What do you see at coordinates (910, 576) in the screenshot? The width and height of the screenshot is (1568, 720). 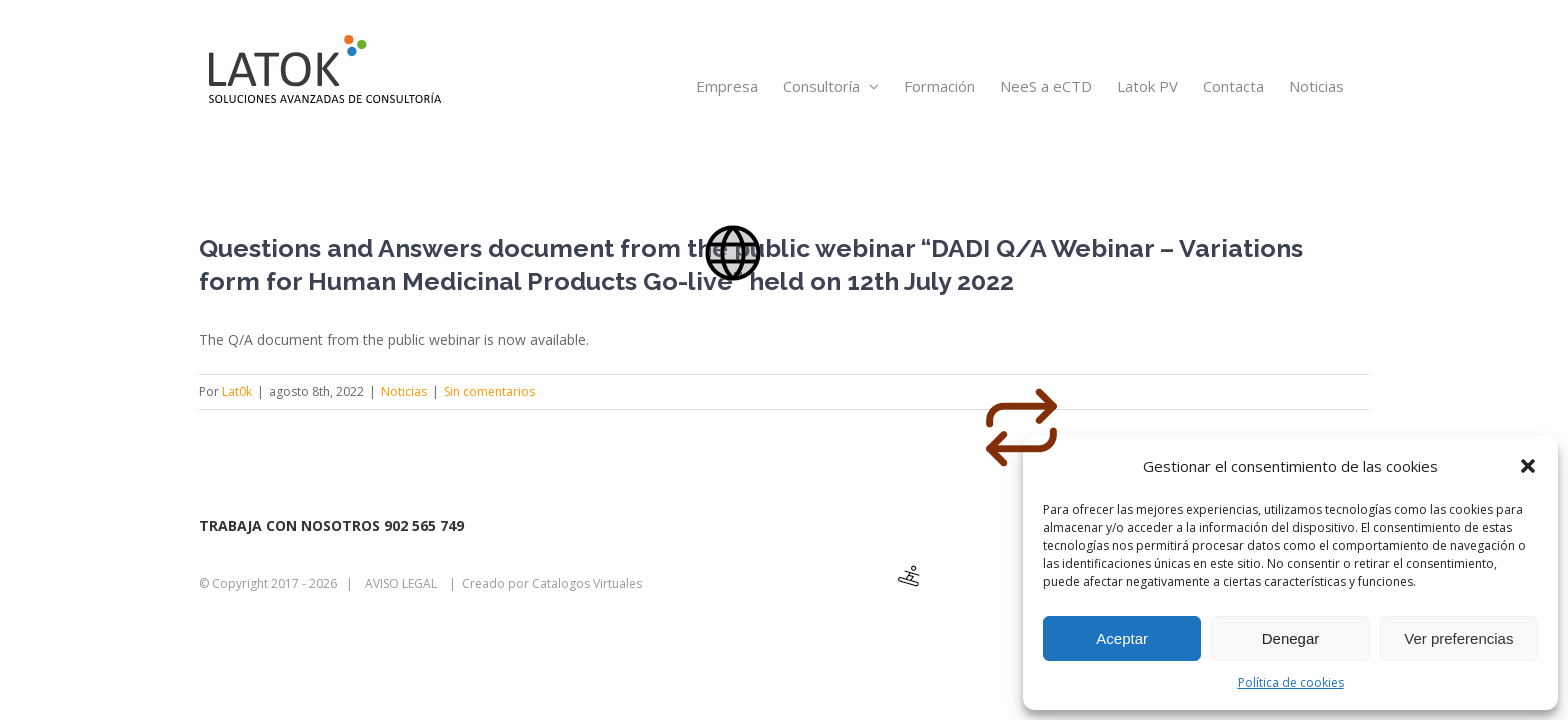 I see `access snowboarding or winter sports content` at bounding box center [910, 576].